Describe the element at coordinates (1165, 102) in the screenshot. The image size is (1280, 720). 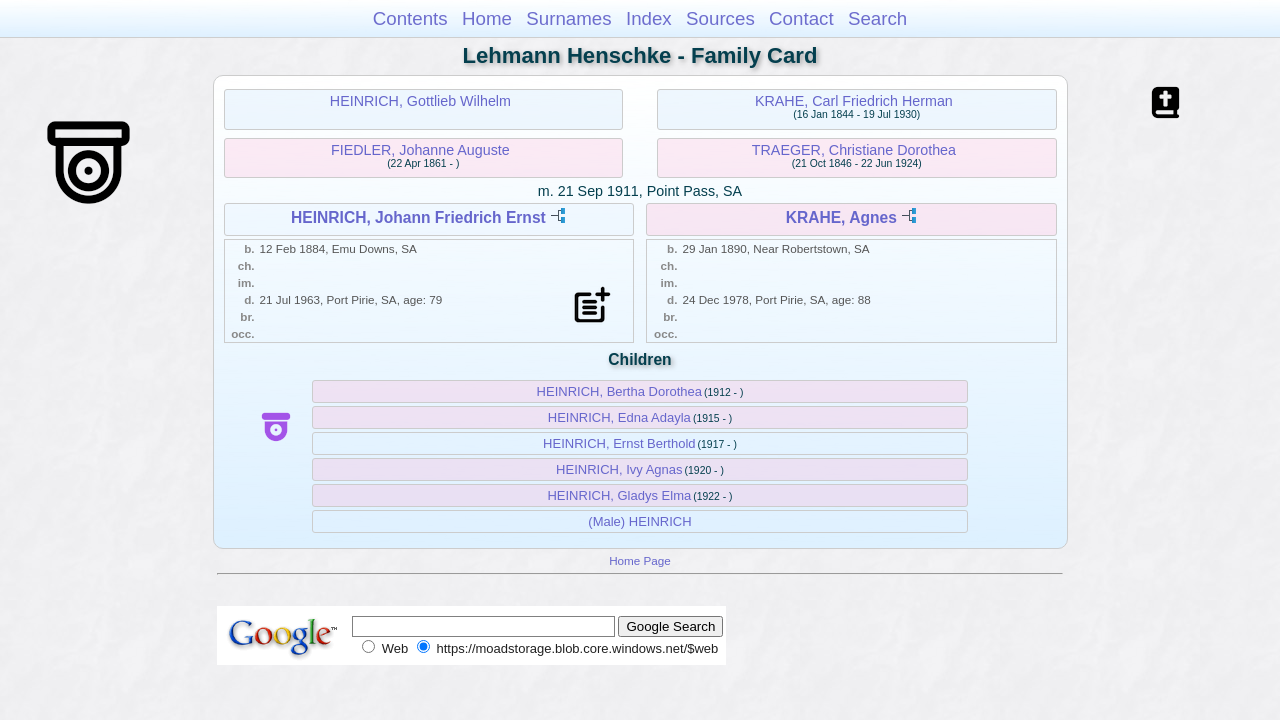
I see `access bible or religious texts` at that location.